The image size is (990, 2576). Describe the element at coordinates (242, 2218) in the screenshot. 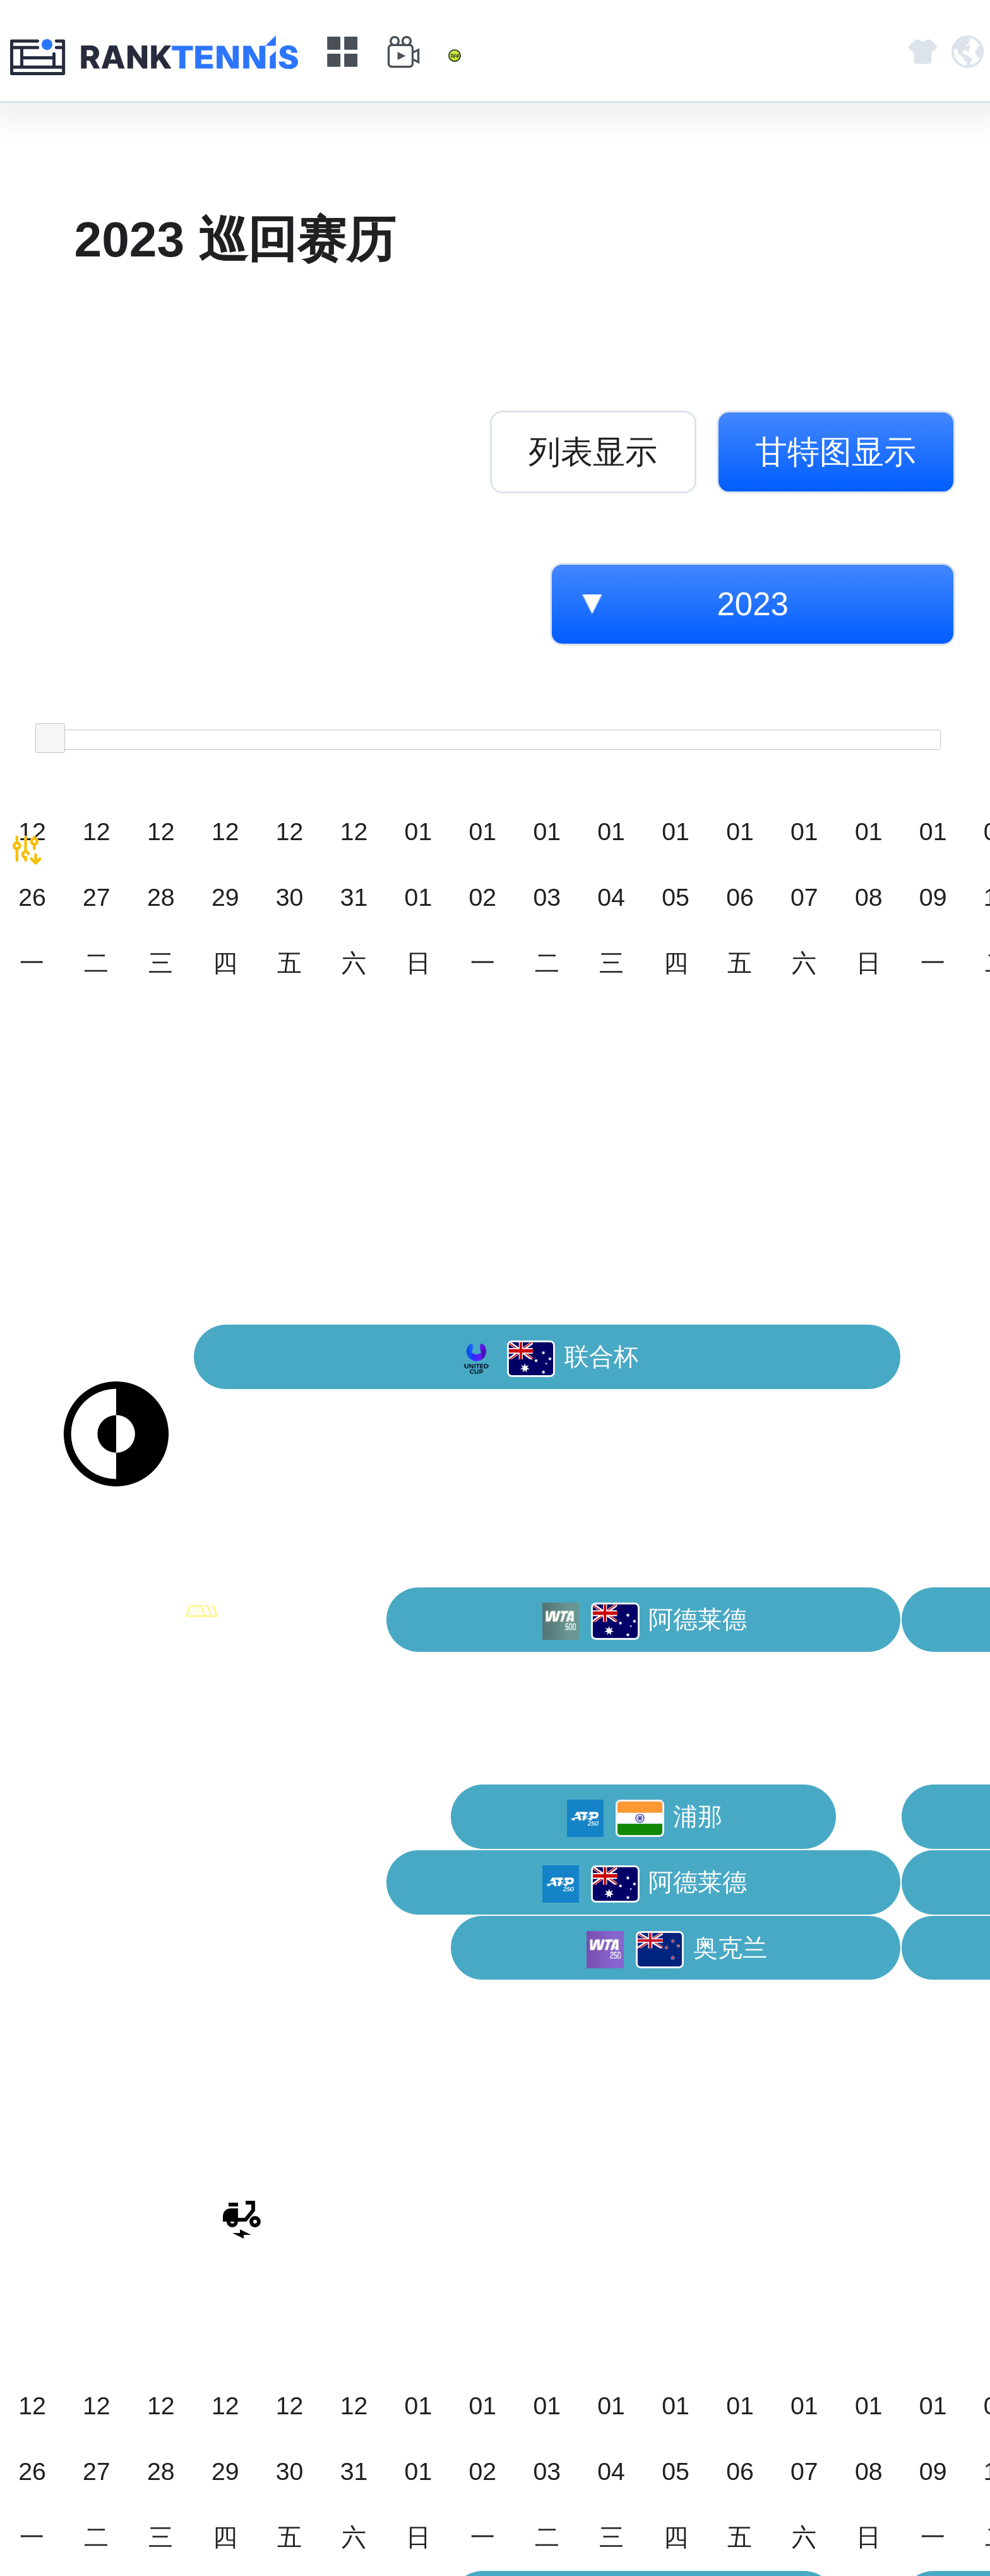

I see `select electric moped as transportation mode` at that location.